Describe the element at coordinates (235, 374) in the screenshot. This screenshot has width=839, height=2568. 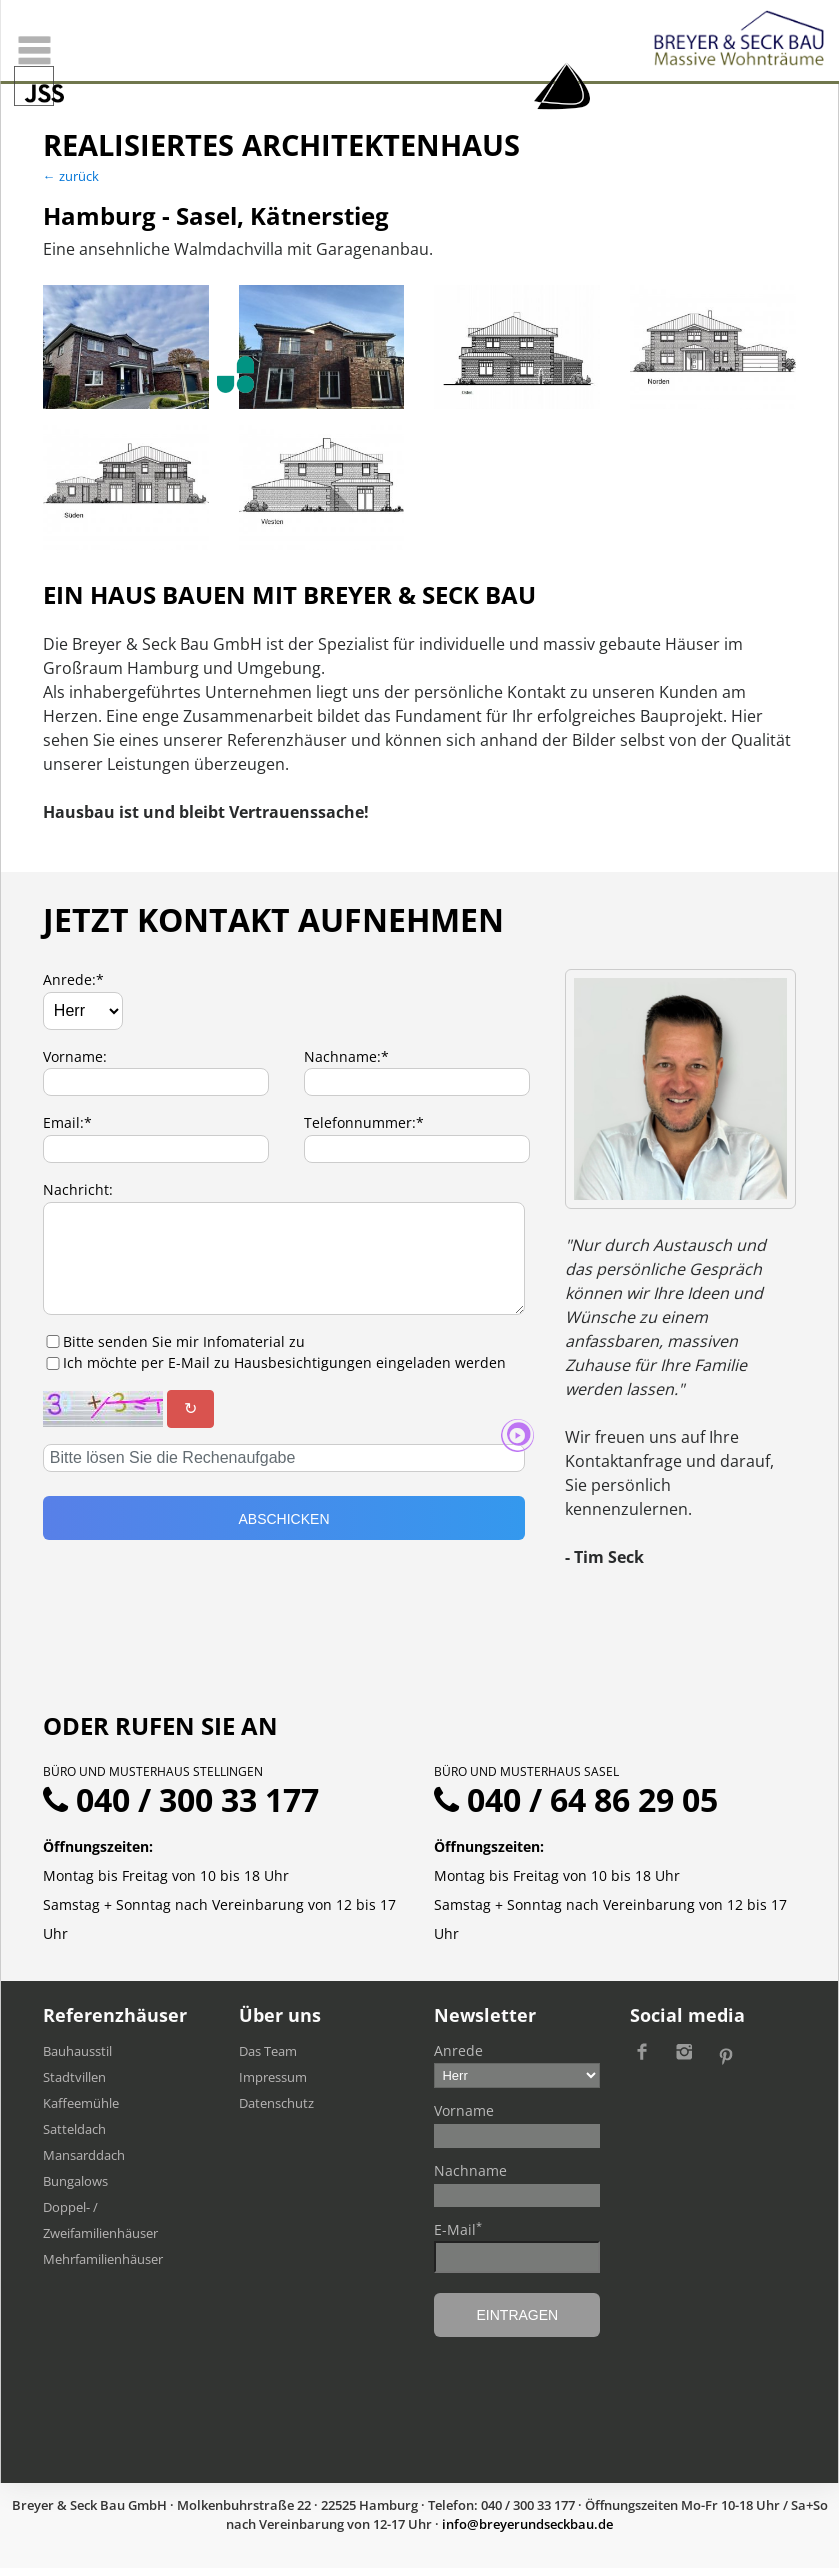
I see `unocss framework logo` at that location.